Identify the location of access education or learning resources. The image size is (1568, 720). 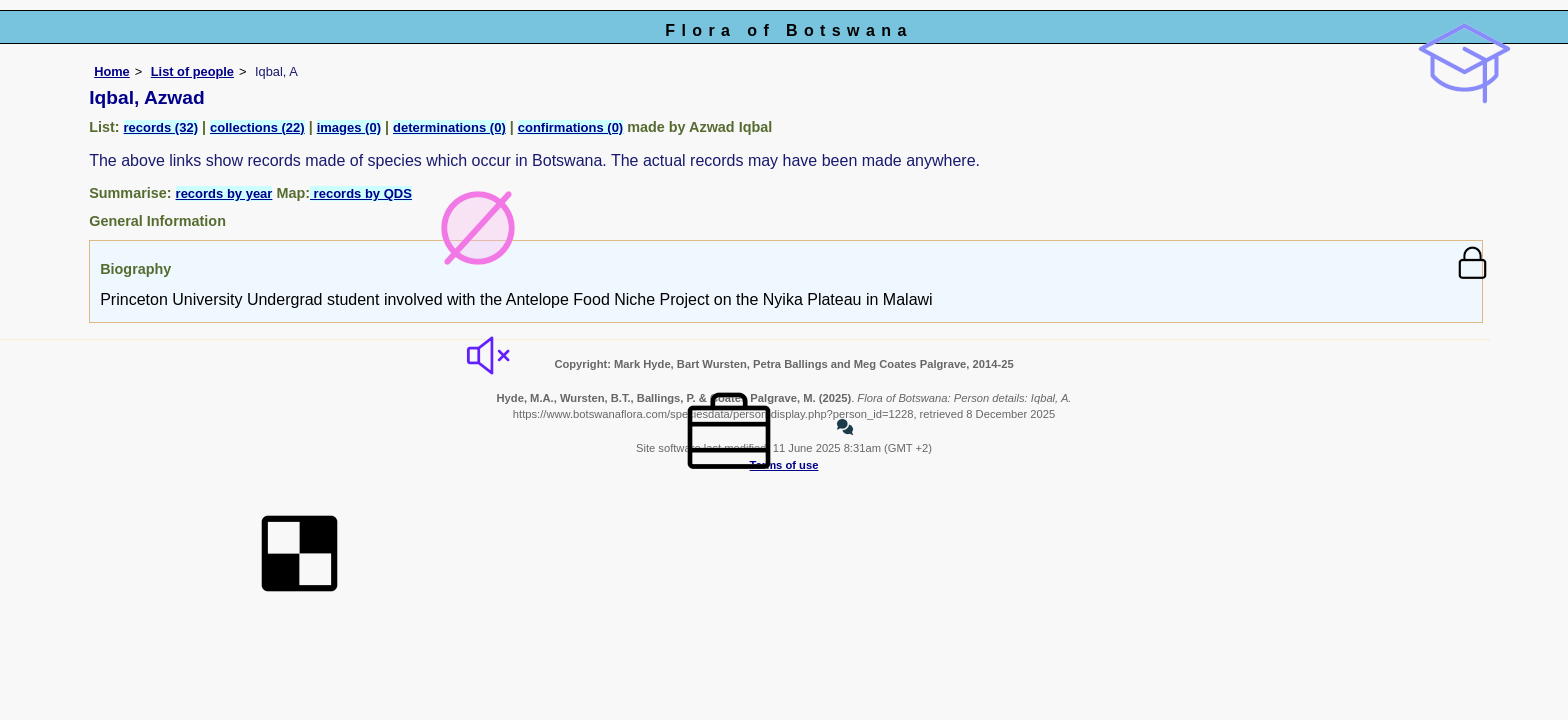
(1464, 60).